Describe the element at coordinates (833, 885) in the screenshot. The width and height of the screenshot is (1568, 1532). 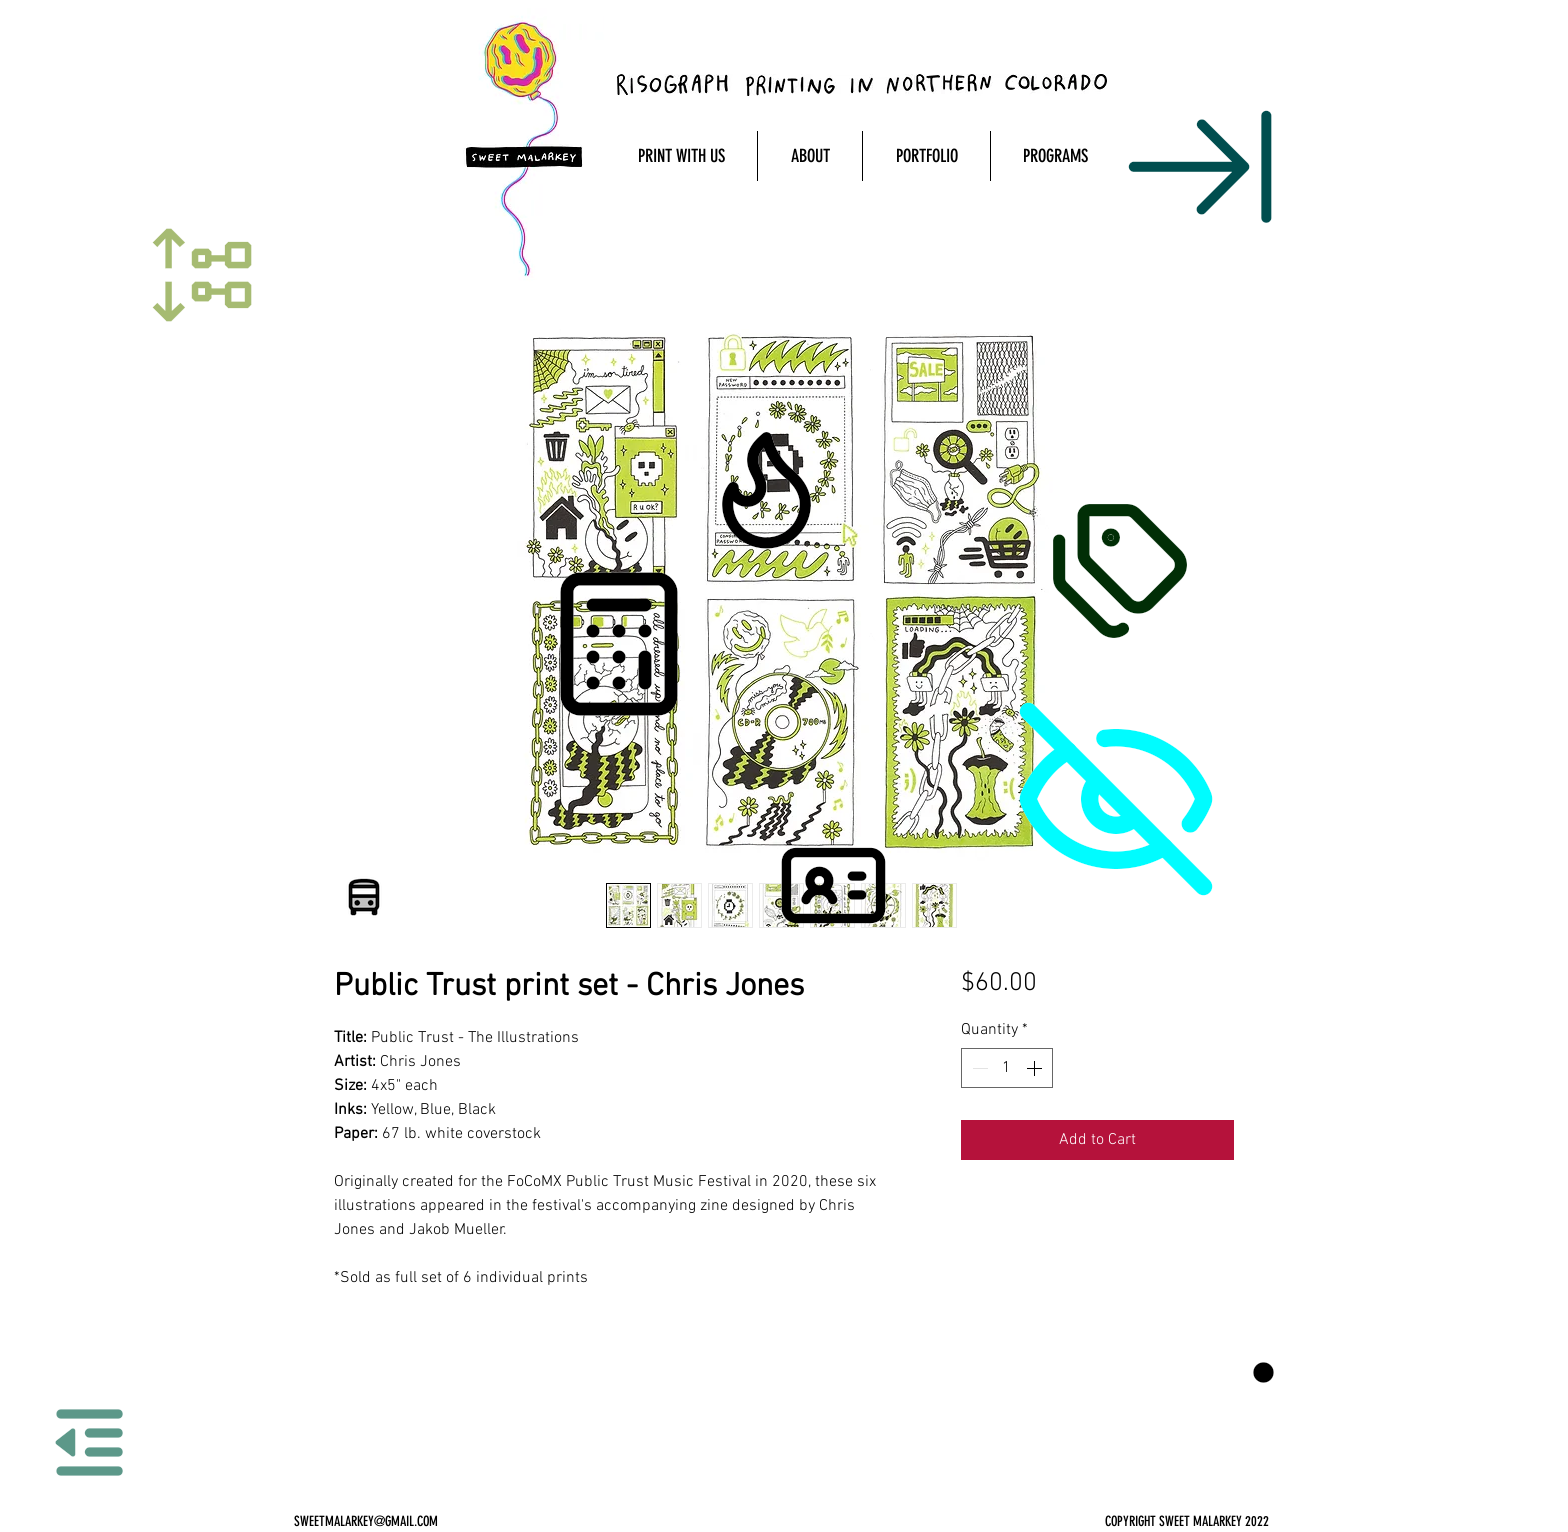
I see `view your profile or identity information` at that location.